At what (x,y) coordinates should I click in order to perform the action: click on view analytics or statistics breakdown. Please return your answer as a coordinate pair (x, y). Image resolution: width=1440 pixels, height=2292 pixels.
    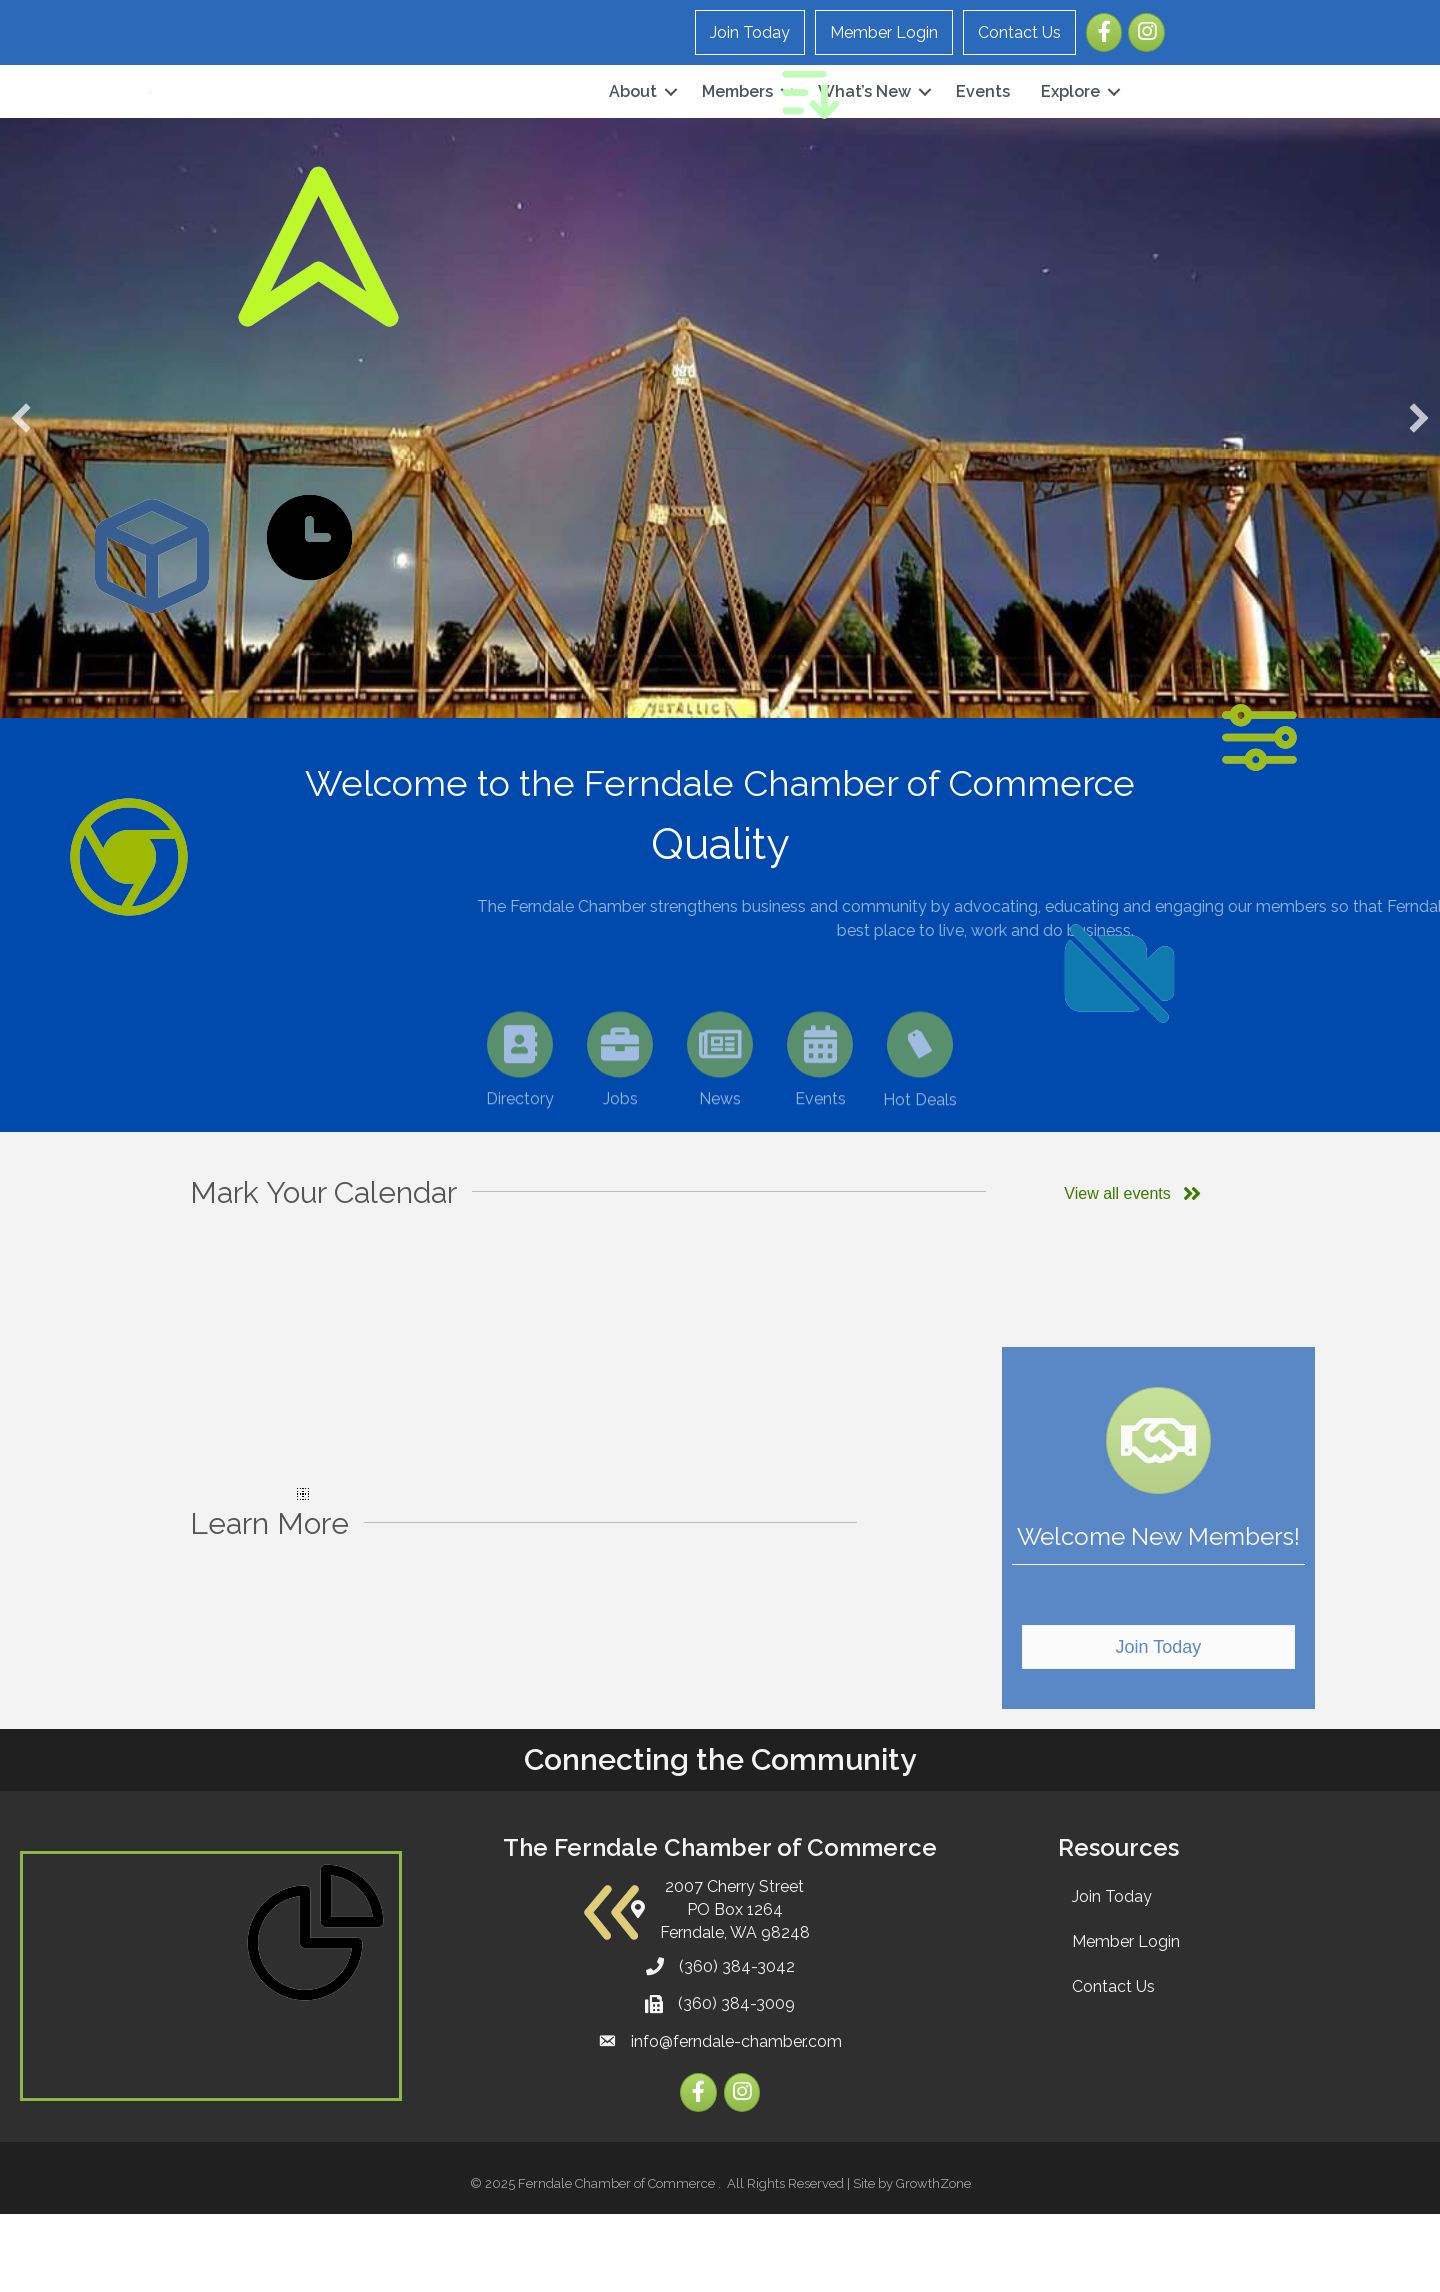
    Looking at the image, I should click on (315, 1932).